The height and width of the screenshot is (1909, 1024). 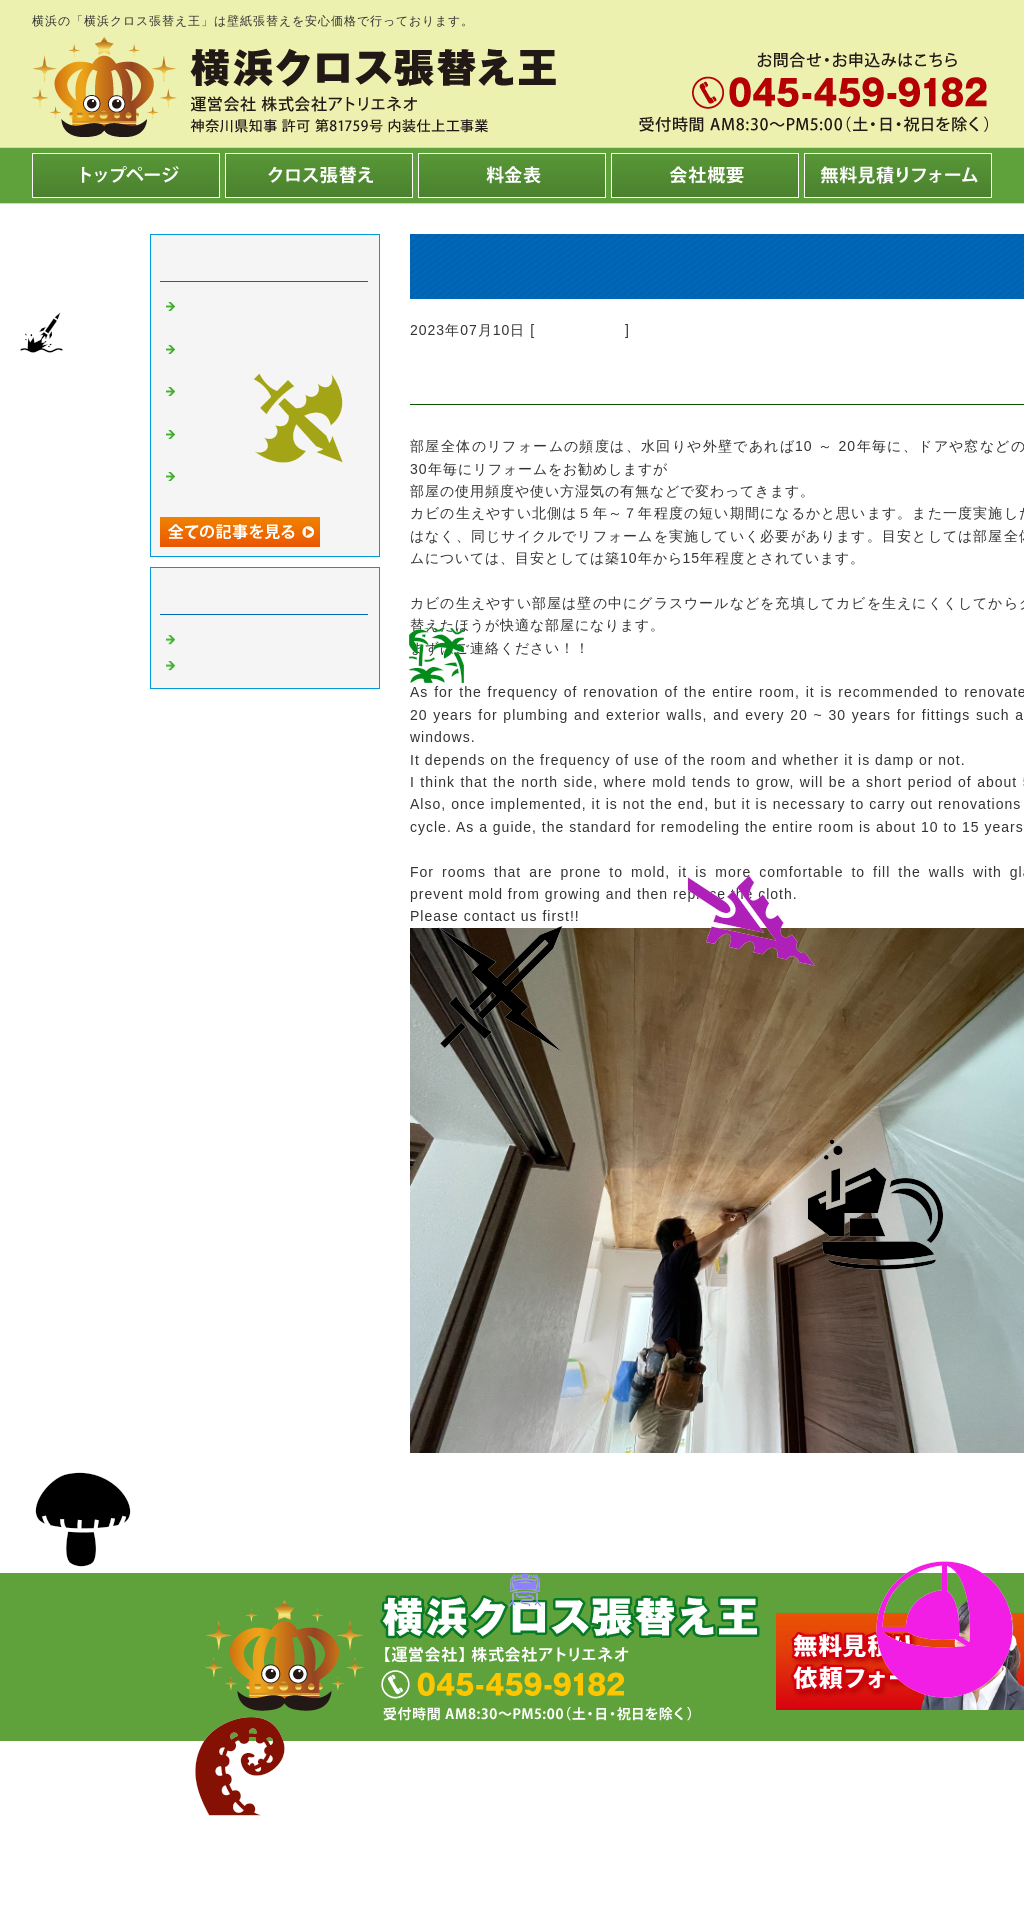 What do you see at coordinates (525, 1590) in the screenshot?
I see `select claymore mine weapon or trap` at bounding box center [525, 1590].